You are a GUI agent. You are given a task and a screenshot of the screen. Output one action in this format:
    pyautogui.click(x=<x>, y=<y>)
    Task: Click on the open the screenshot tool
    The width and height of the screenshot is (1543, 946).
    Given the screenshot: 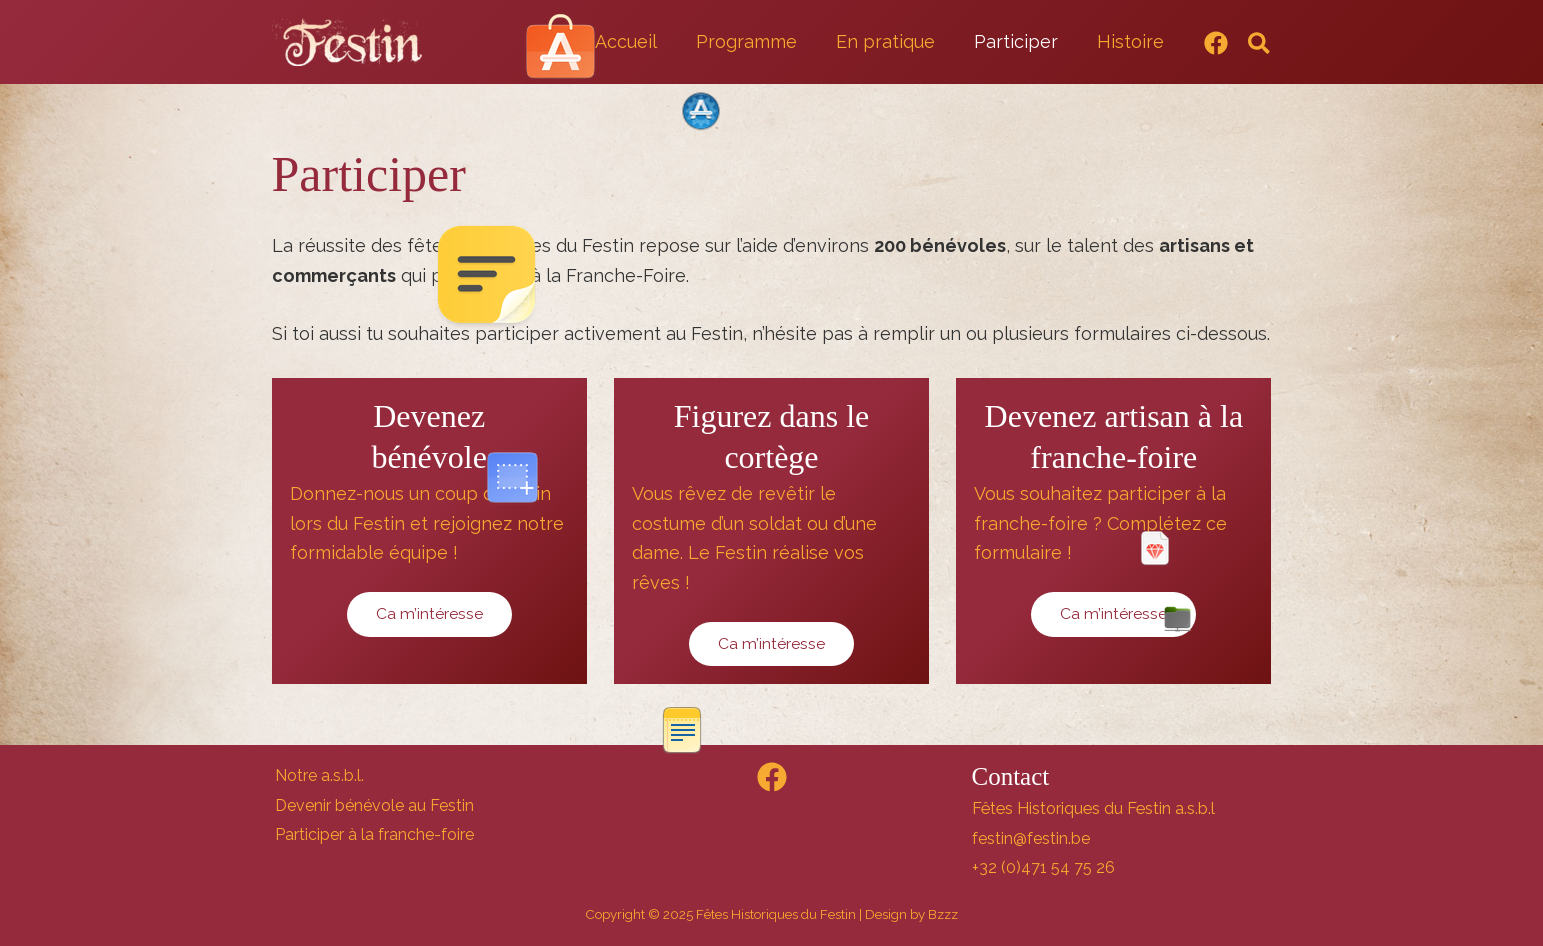 What is the action you would take?
    pyautogui.click(x=512, y=477)
    